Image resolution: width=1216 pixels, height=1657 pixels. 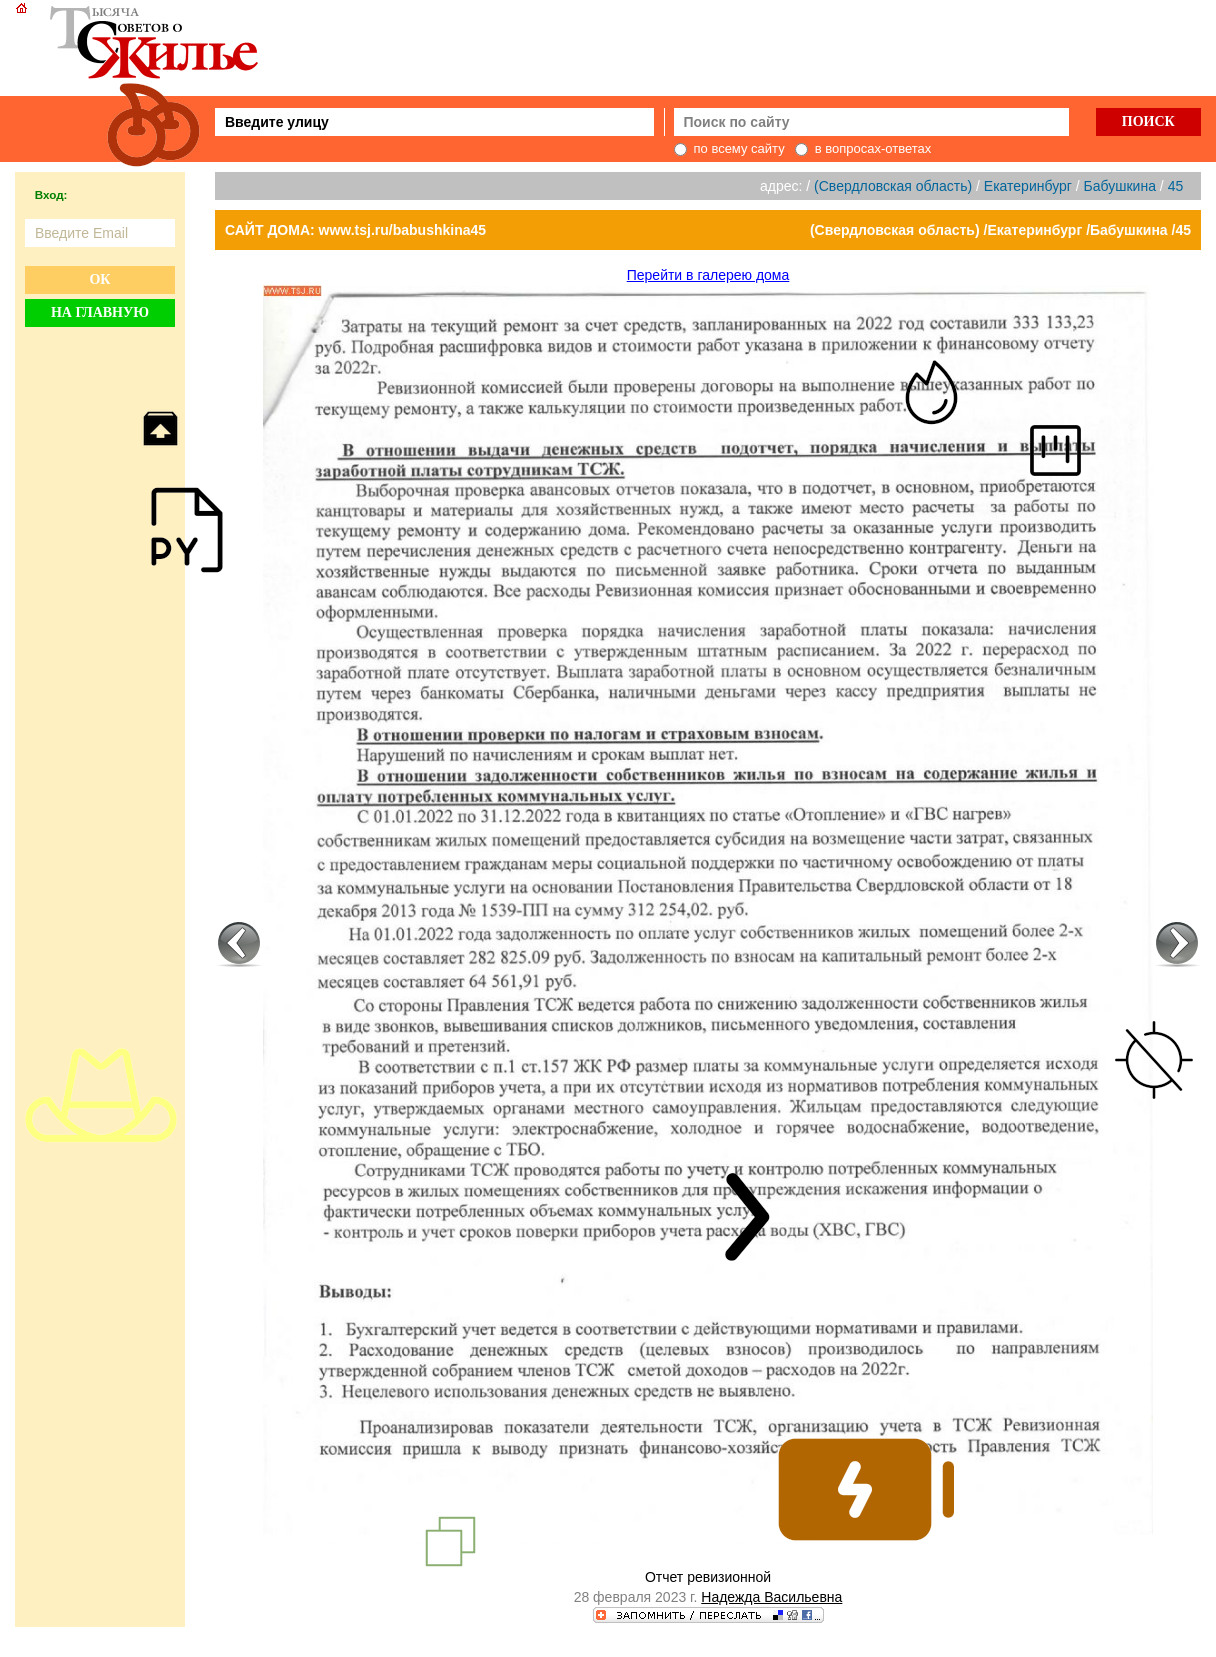 I want to click on location services disabled, so click(x=1154, y=1060).